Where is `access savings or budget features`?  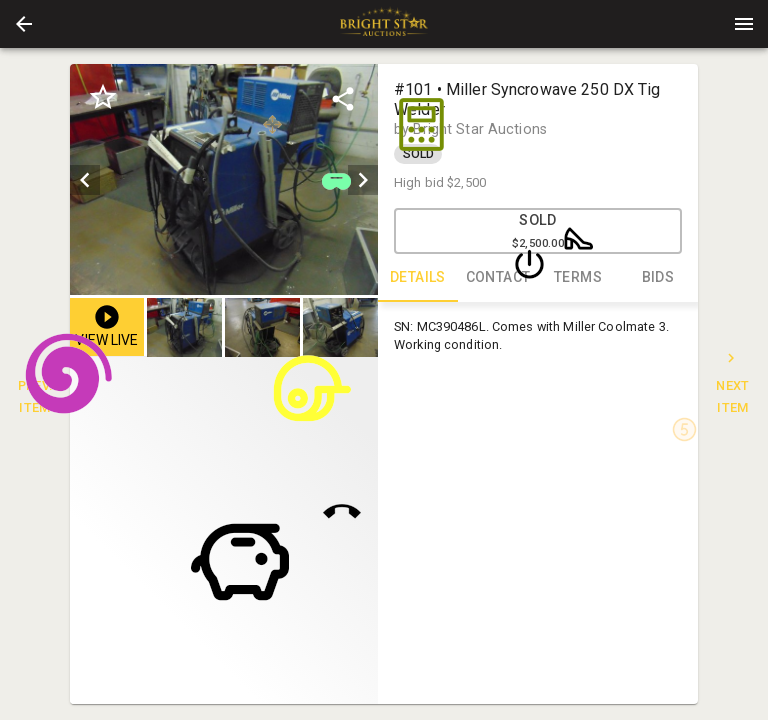 access savings or budget features is located at coordinates (240, 562).